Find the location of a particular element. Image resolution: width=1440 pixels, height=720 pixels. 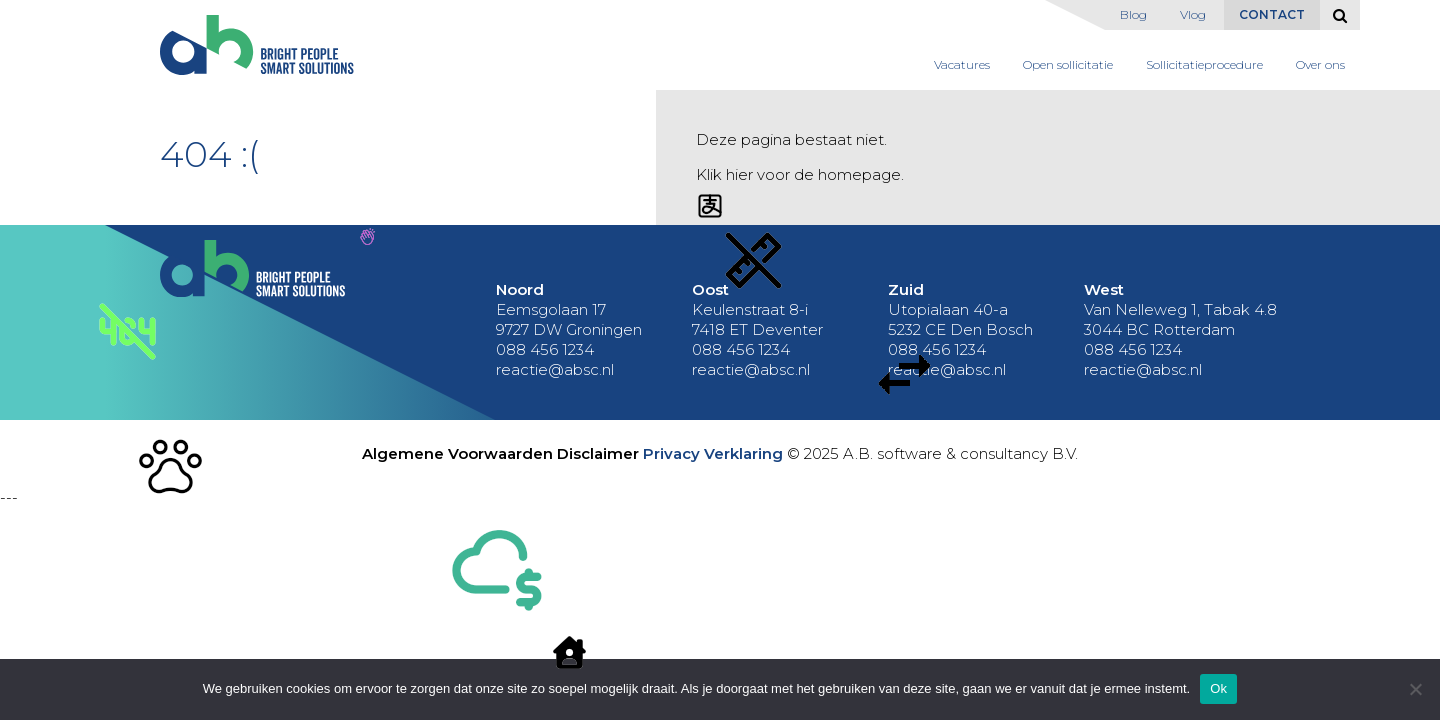

view home or family account settings is located at coordinates (569, 652).